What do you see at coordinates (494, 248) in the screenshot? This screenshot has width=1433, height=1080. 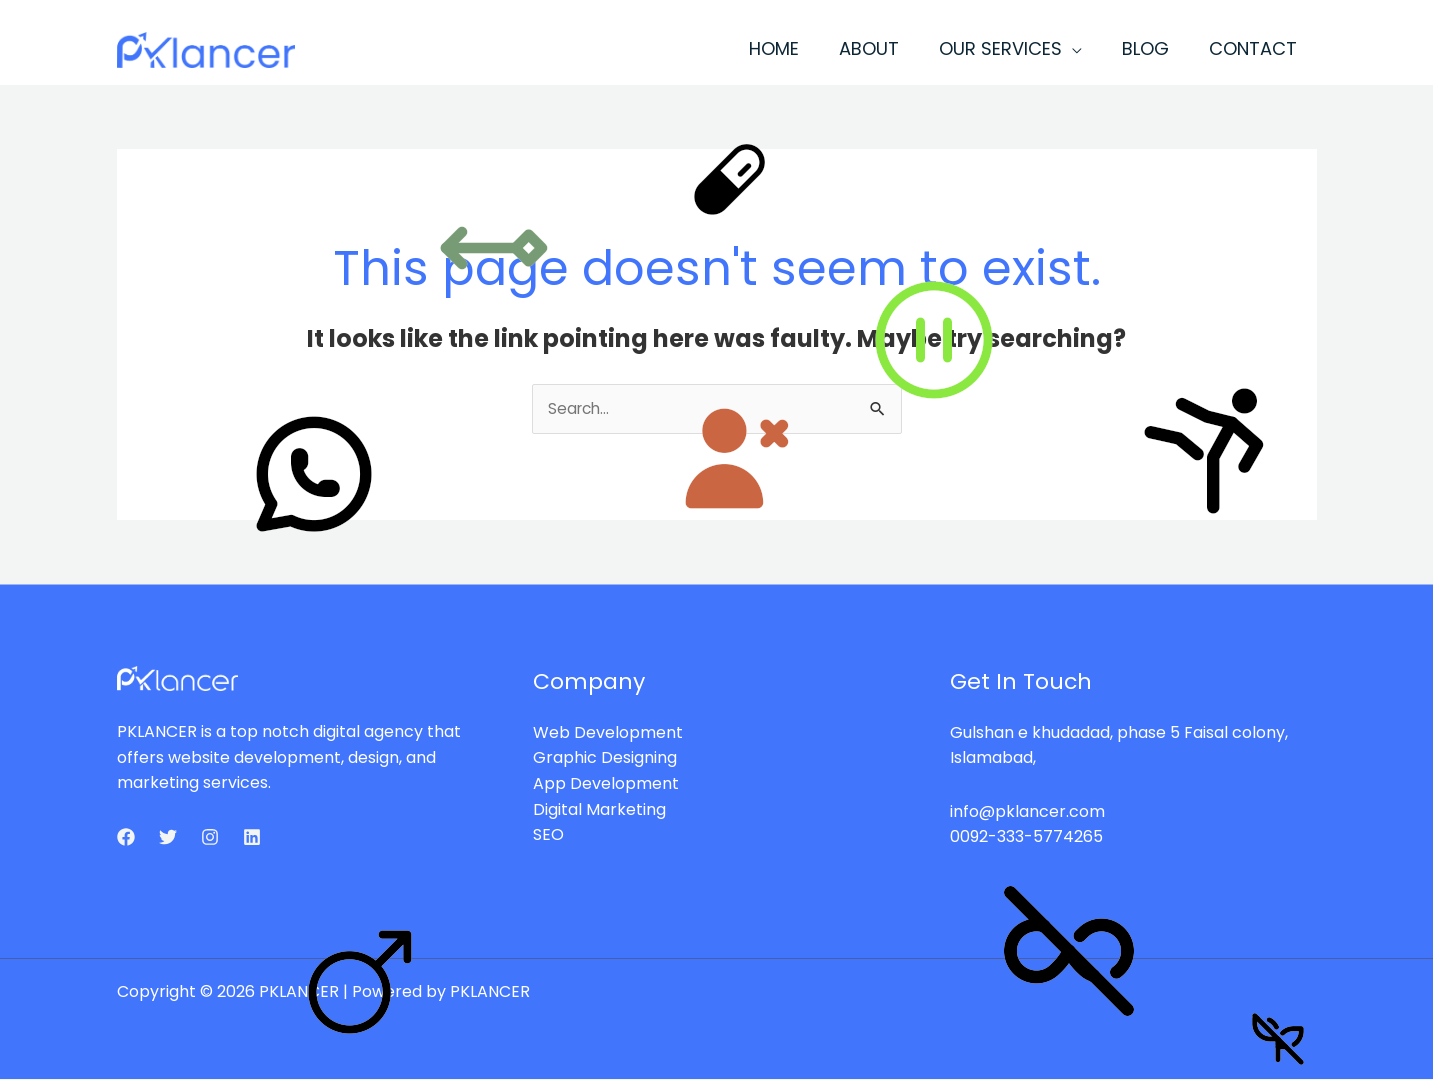 I see `navigate back to previous step` at bounding box center [494, 248].